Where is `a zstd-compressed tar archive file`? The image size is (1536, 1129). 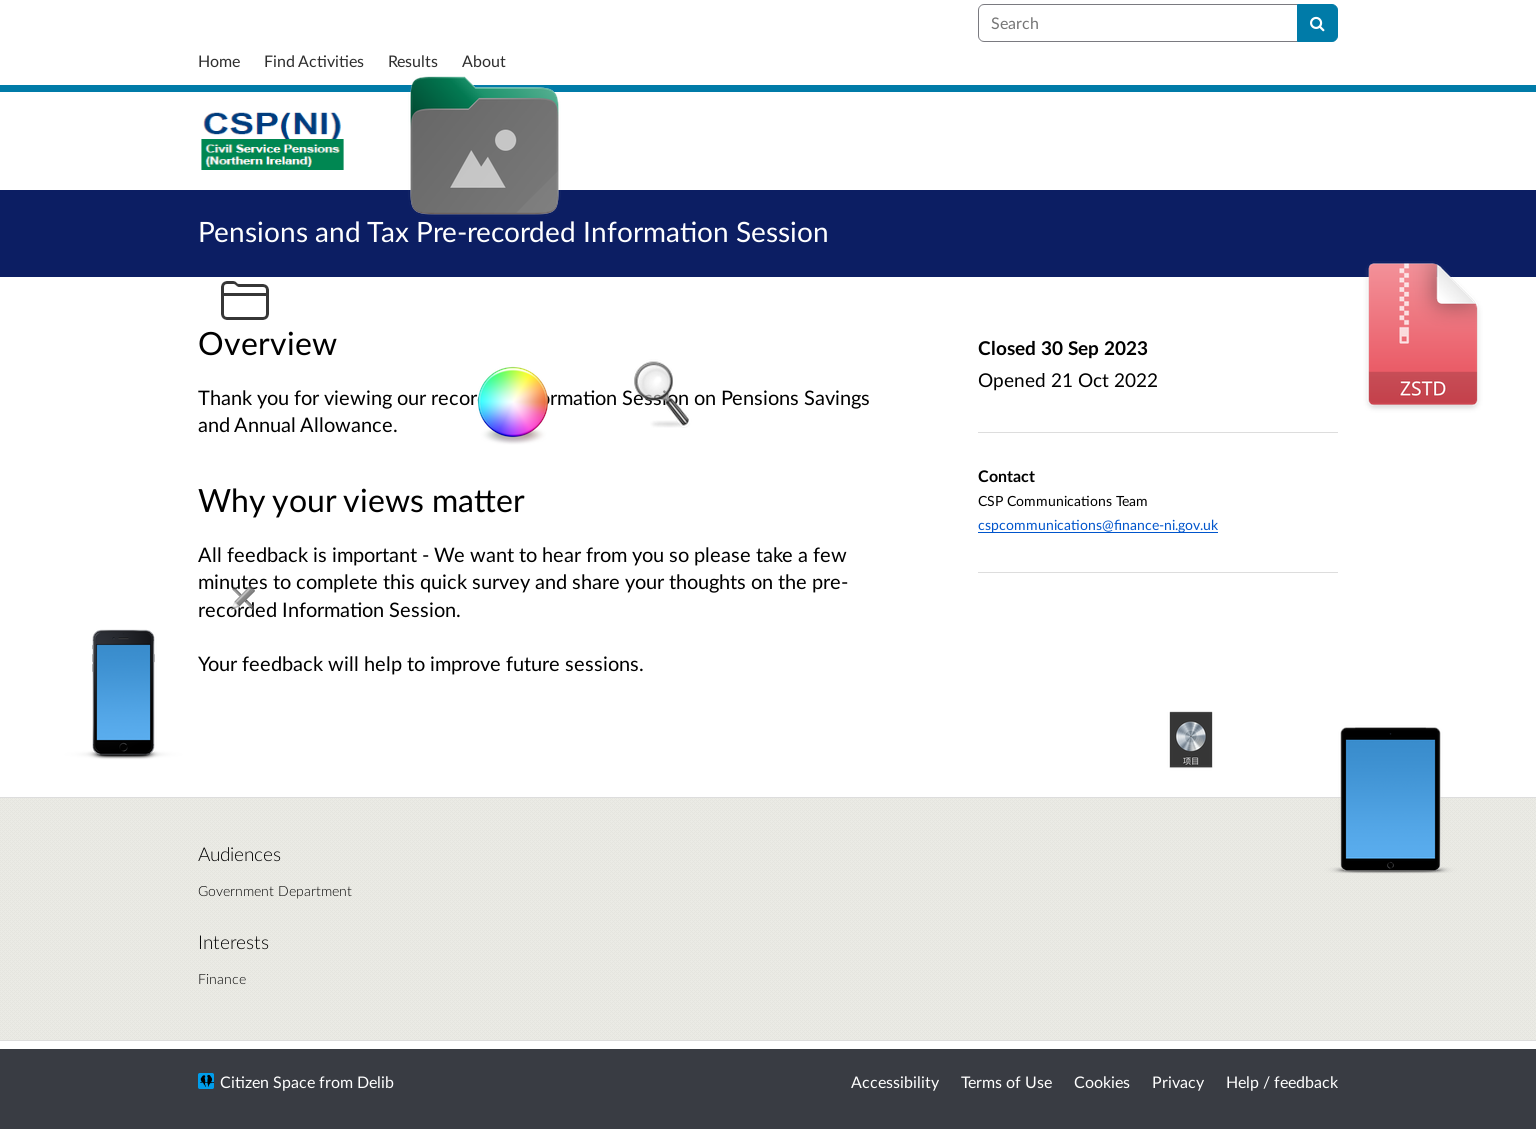 a zstd-compressed tar archive file is located at coordinates (1423, 337).